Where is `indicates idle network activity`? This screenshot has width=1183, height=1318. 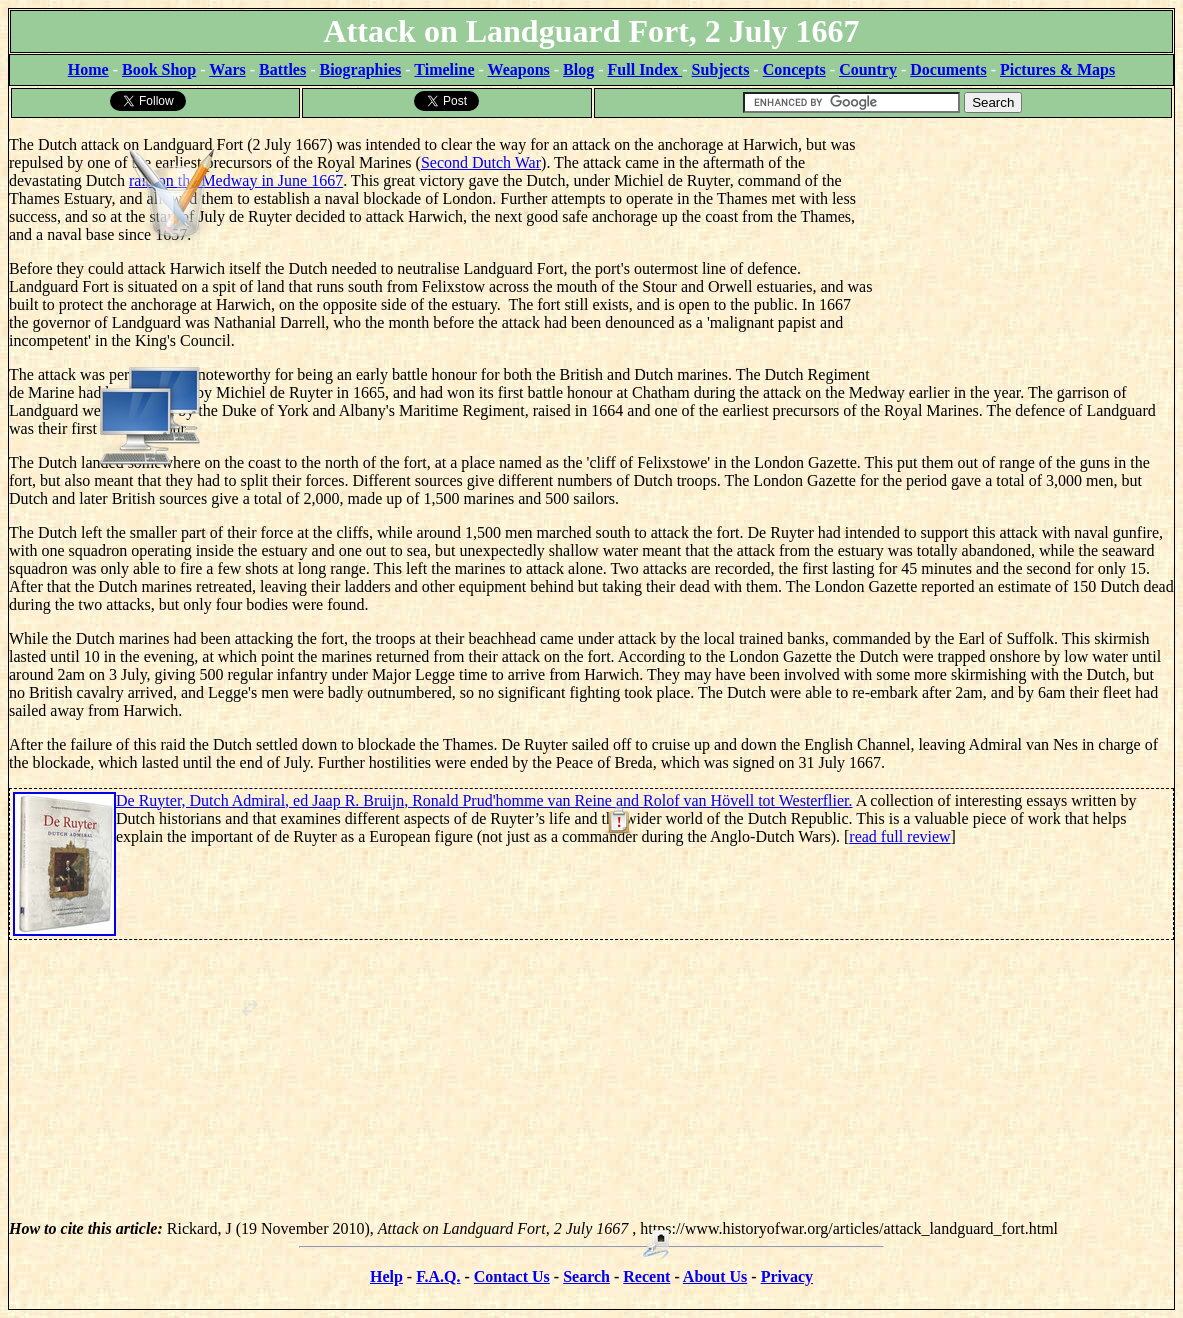
indicates idle network activity is located at coordinates (250, 1008).